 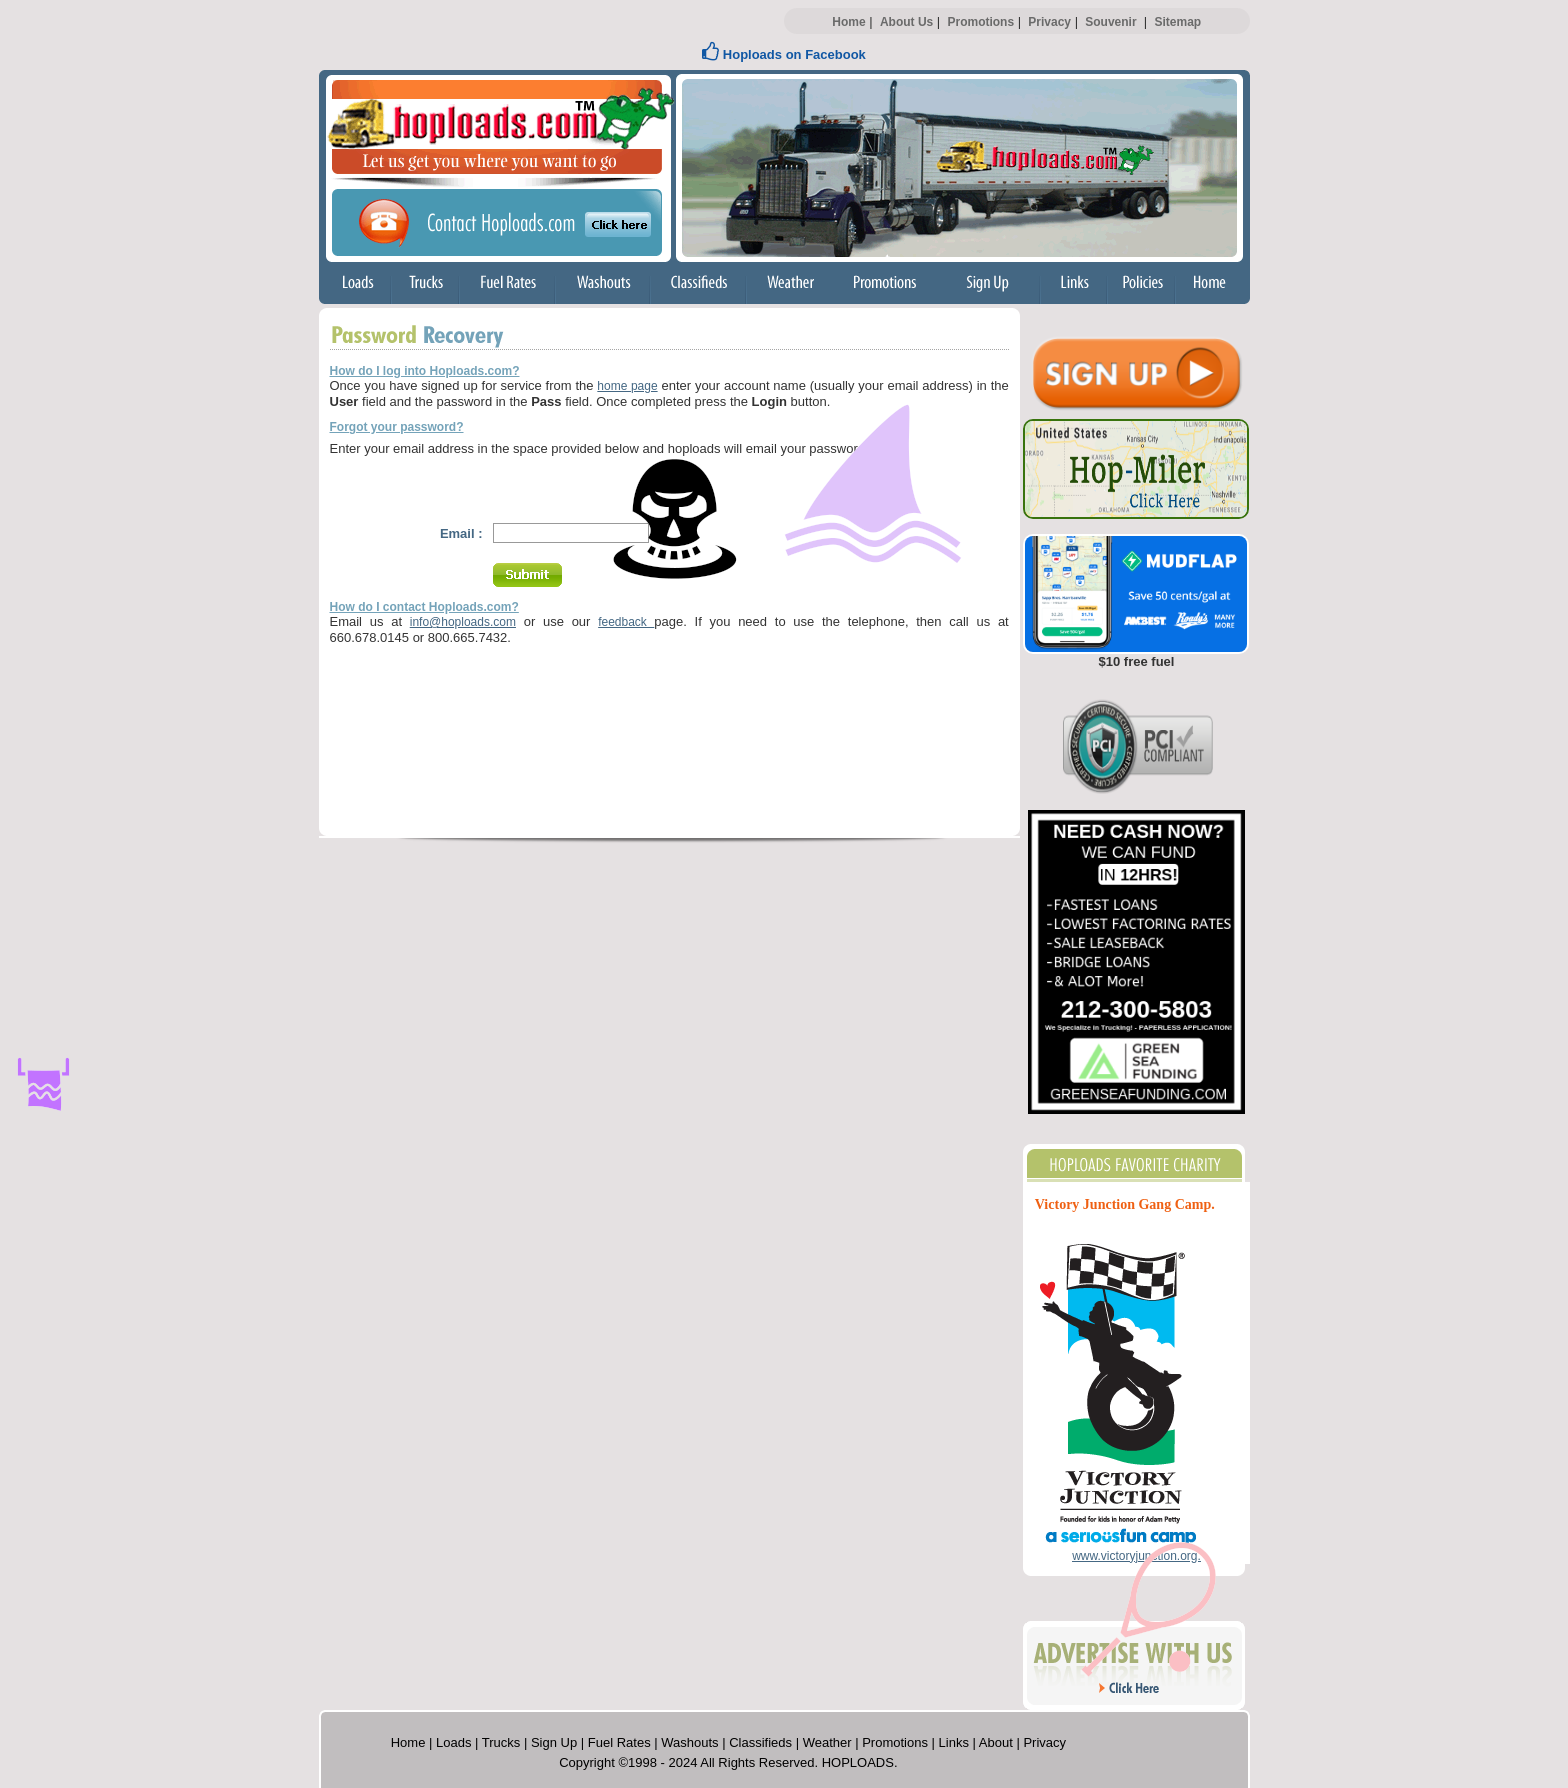 What do you see at coordinates (1148, 1609) in the screenshot?
I see `access tennis or racket sports games` at bounding box center [1148, 1609].